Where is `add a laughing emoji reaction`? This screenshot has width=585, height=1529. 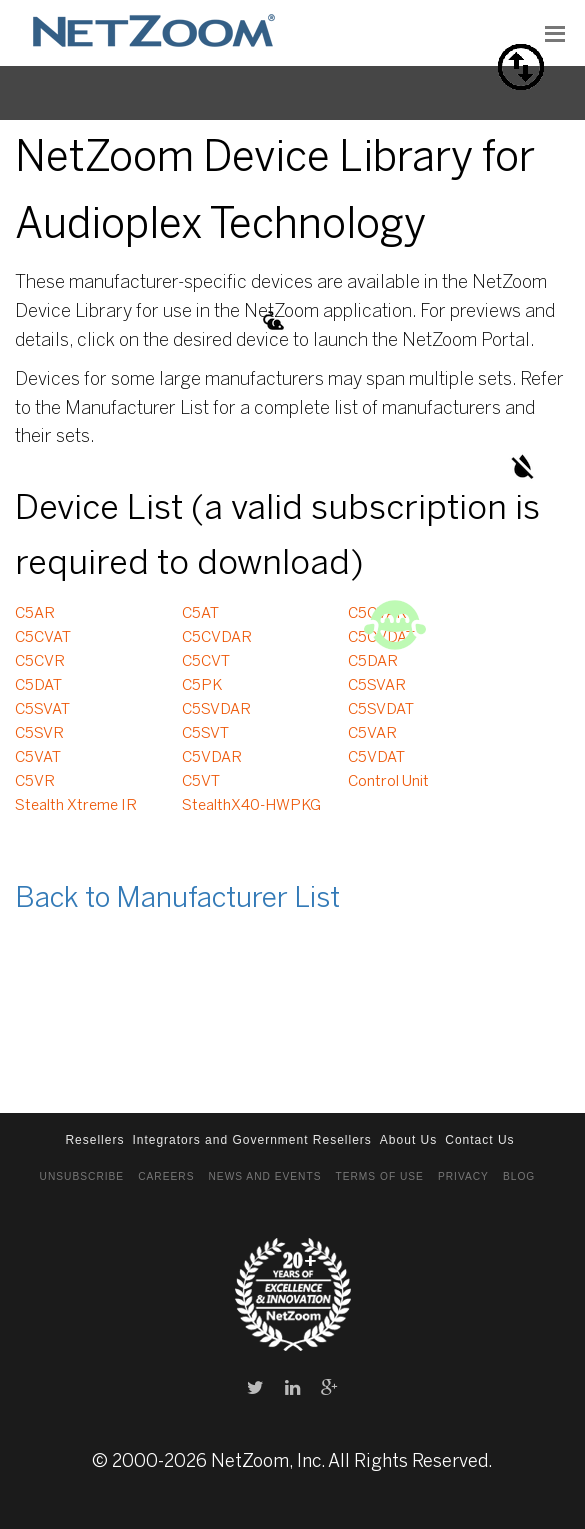 add a laughing emoji reaction is located at coordinates (395, 625).